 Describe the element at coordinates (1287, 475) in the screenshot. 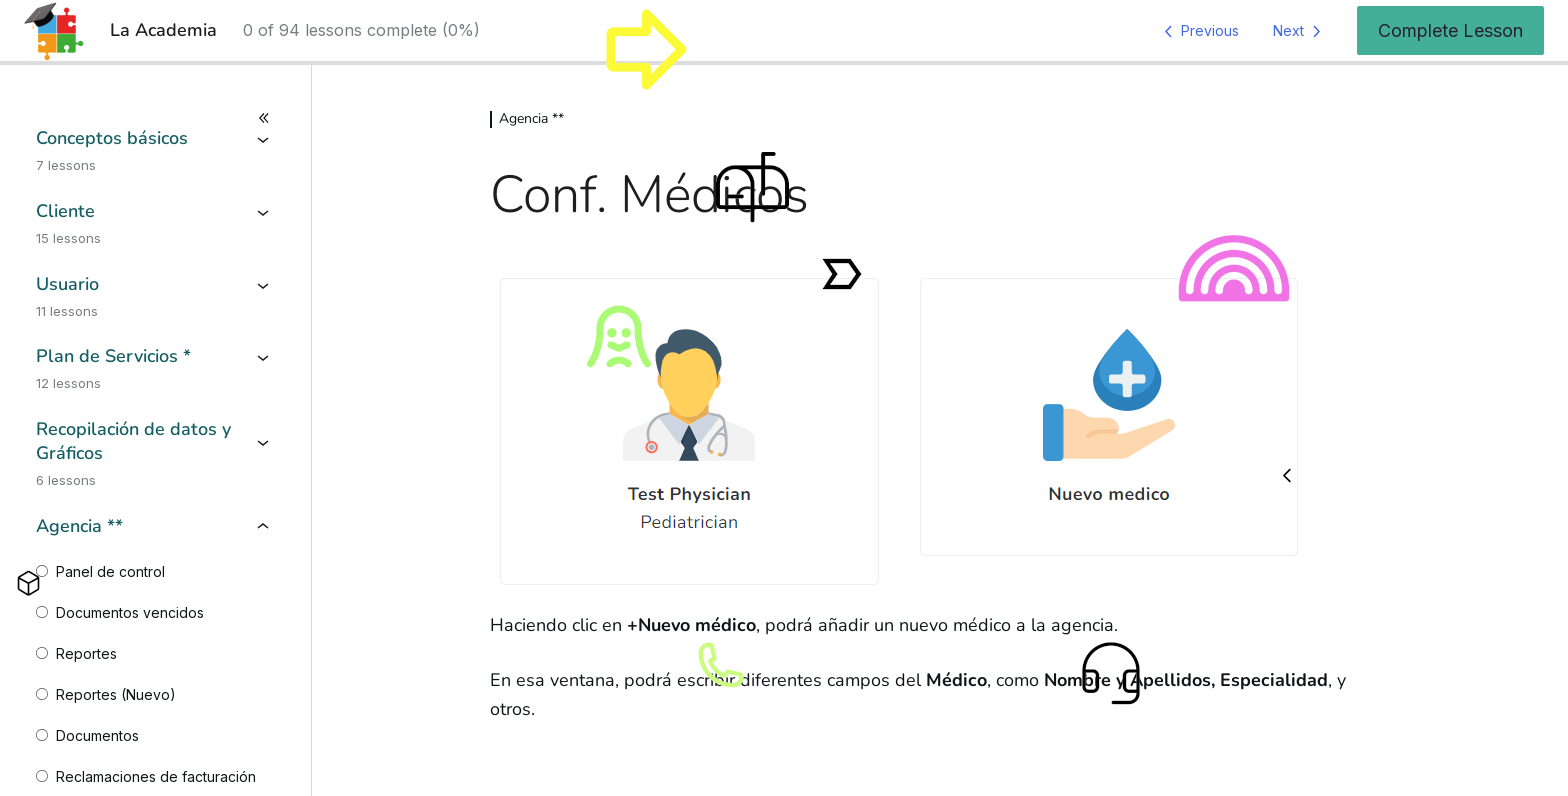

I see `go back to the previous screen` at that location.